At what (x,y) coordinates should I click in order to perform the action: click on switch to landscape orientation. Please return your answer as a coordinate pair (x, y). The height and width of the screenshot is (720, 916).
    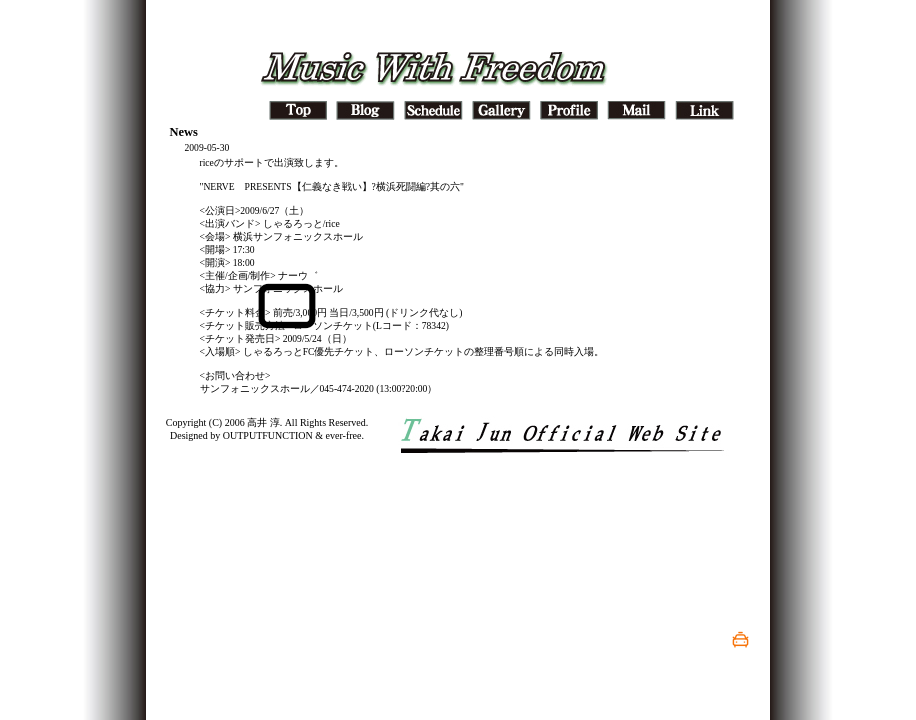
    Looking at the image, I should click on (287, 306).